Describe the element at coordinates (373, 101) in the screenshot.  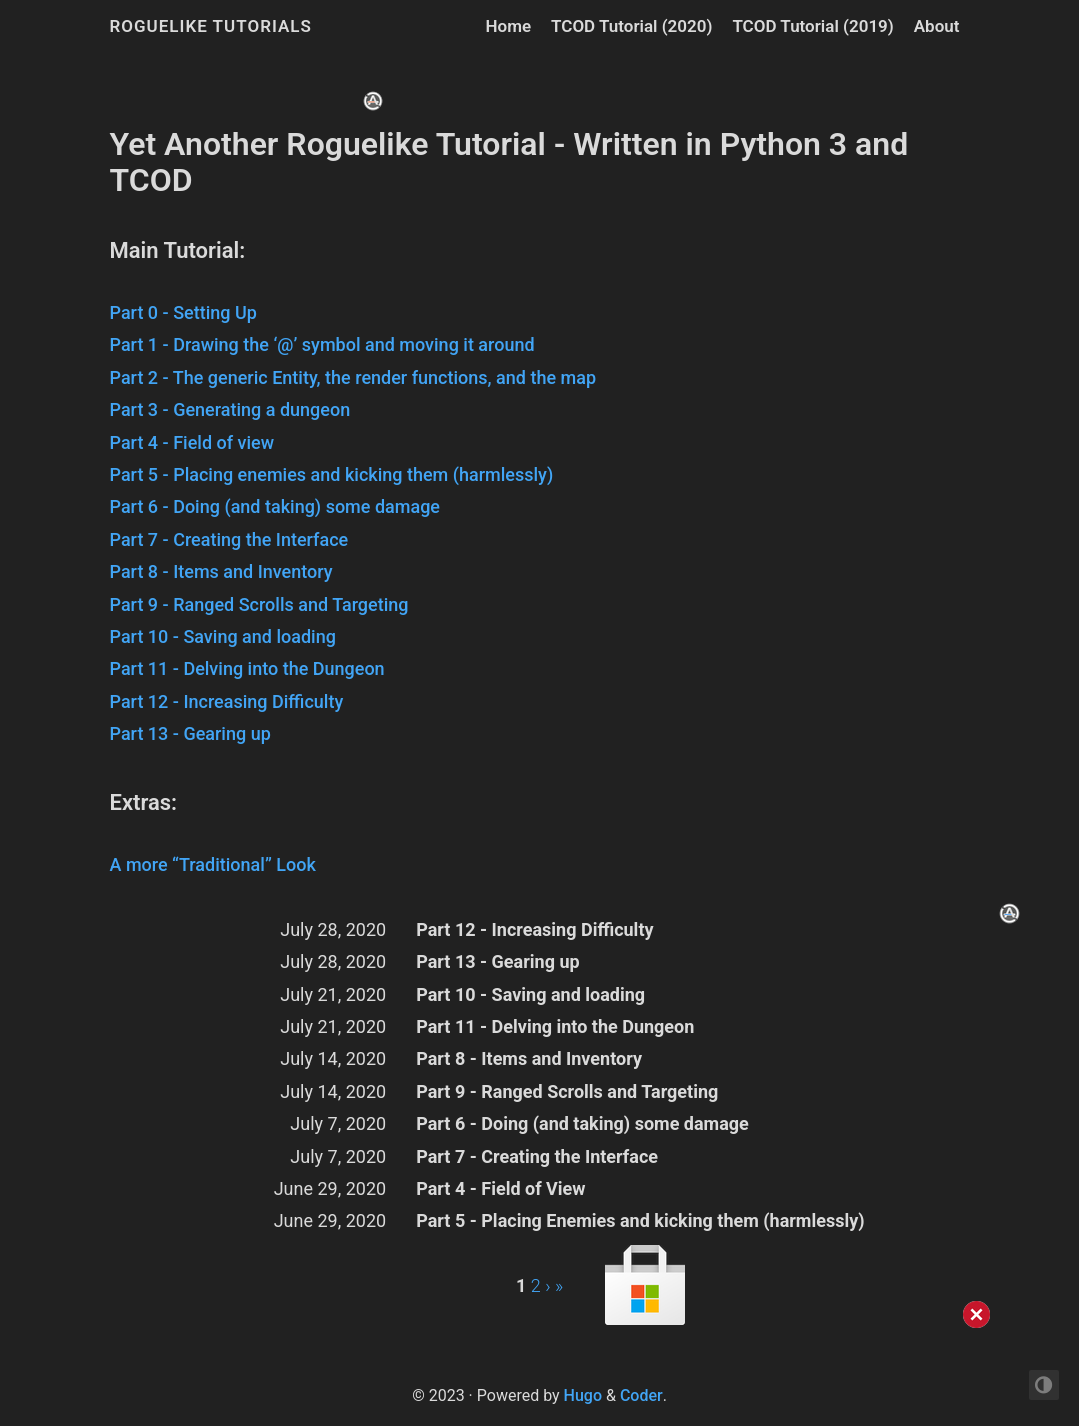
I see `check for available software updates` at that location.